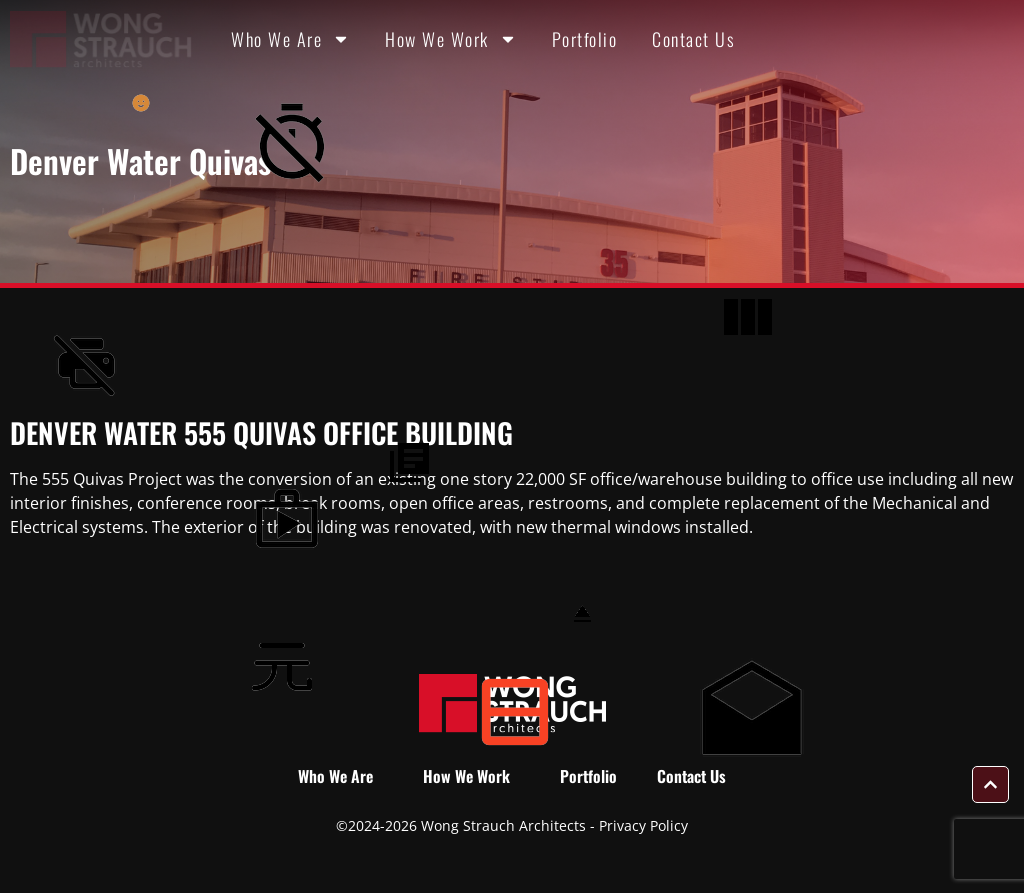 The image size is (1024, 893). Describe the element at coordinates (141, 103) in the screenshot. I see `add a reaction or emoji to a message` at that location.